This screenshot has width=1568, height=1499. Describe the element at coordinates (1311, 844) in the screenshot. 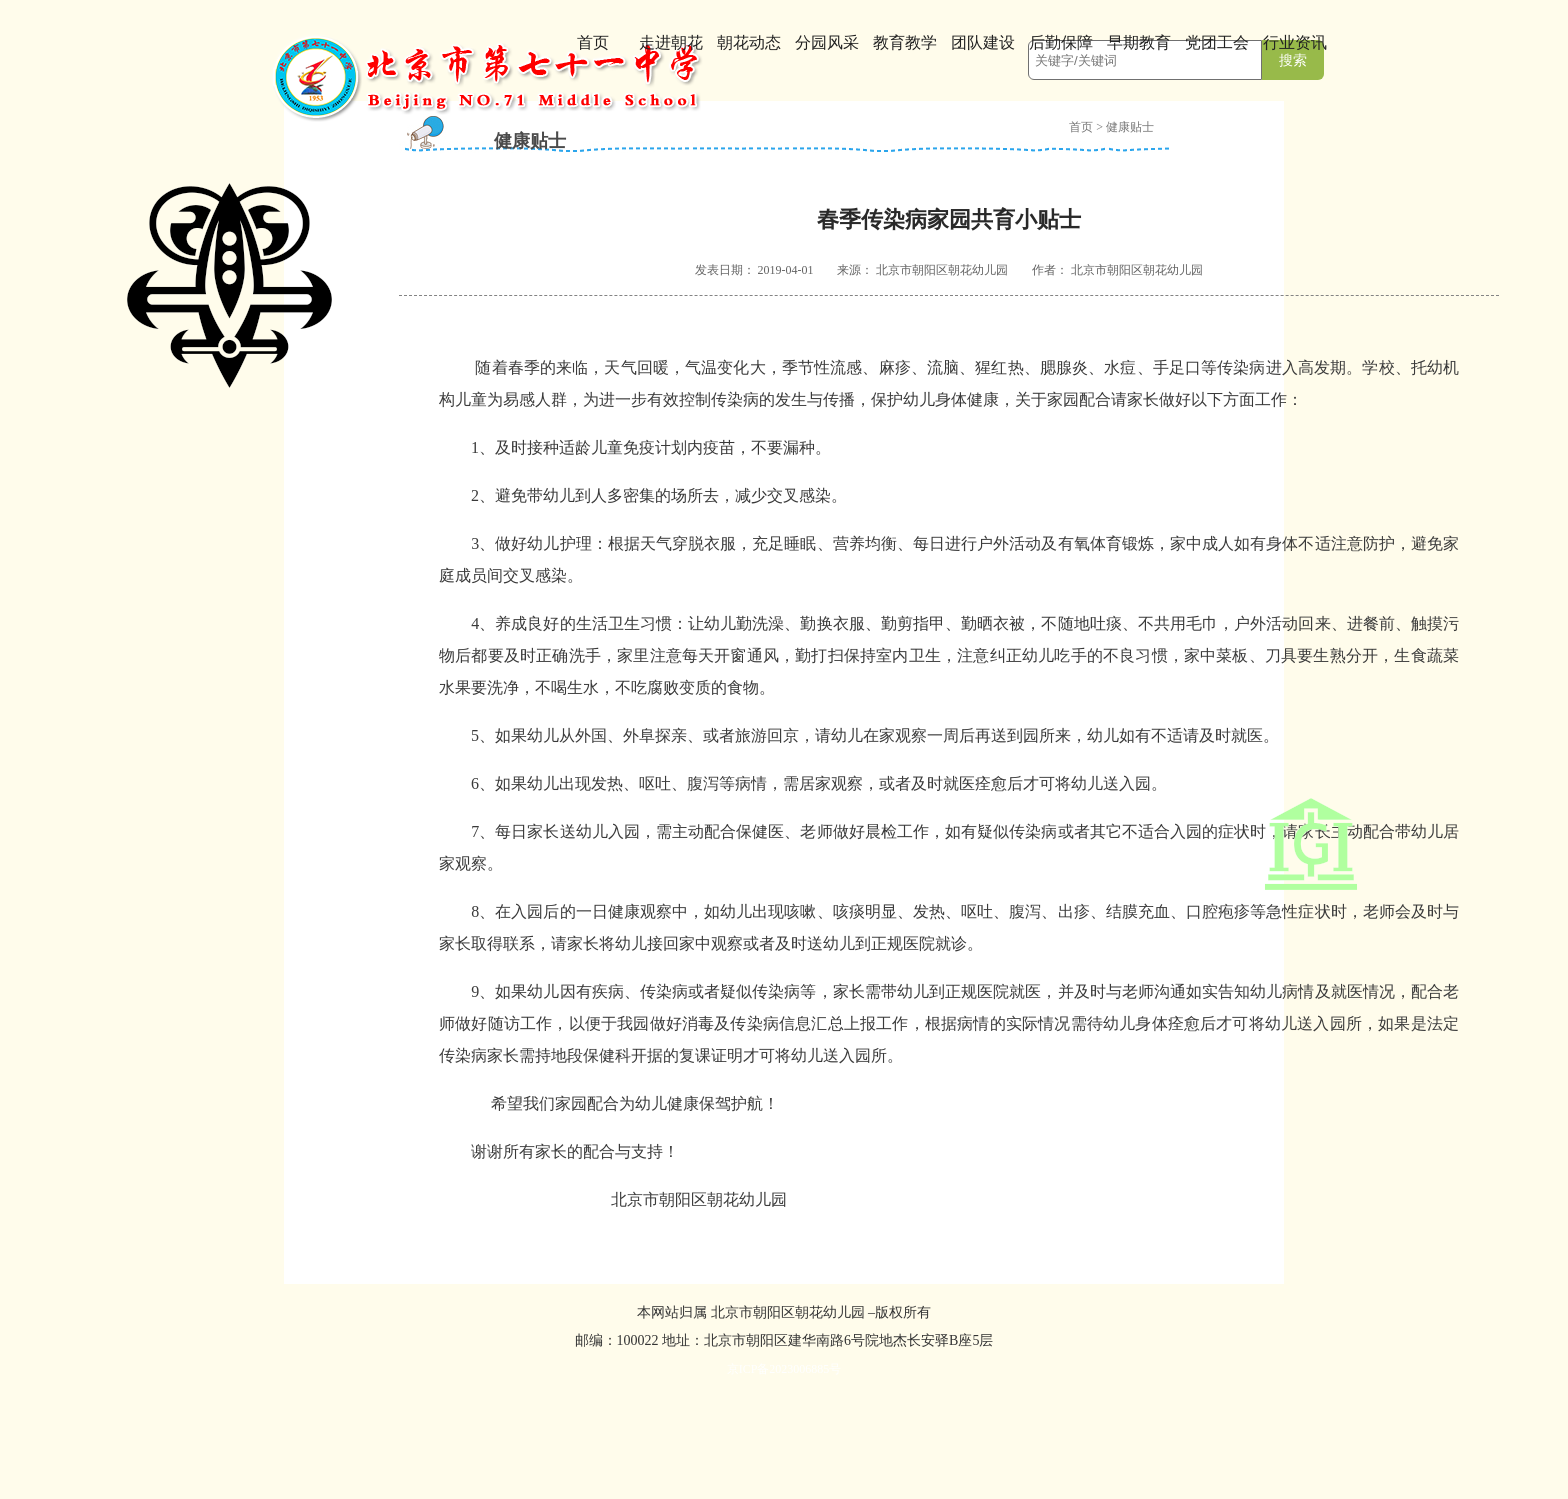

I see `access banking or financial services` at that location.